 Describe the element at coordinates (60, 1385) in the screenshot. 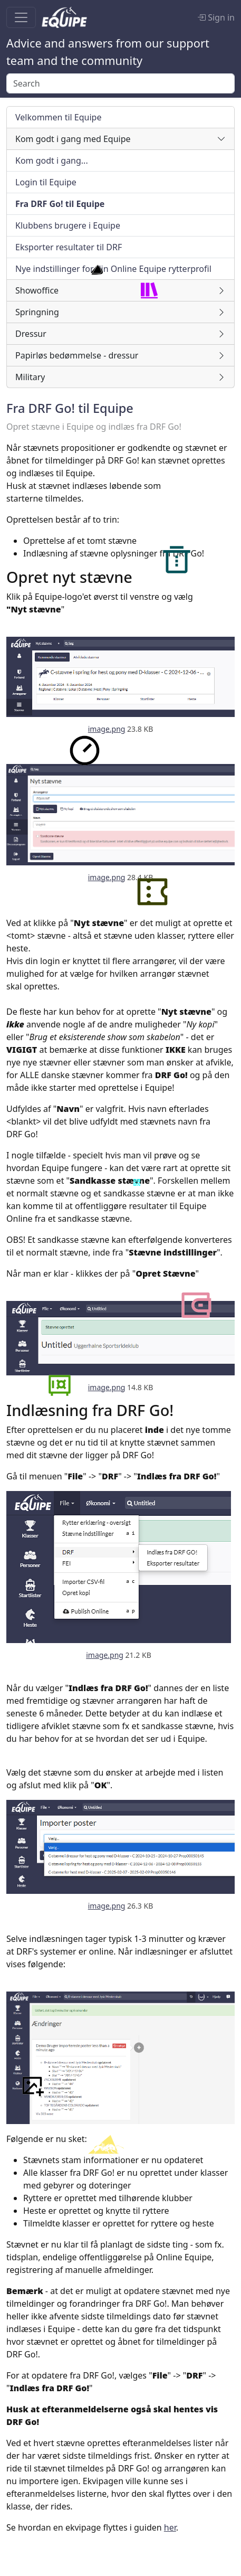

I see `access secure storage or vault features` at that location.